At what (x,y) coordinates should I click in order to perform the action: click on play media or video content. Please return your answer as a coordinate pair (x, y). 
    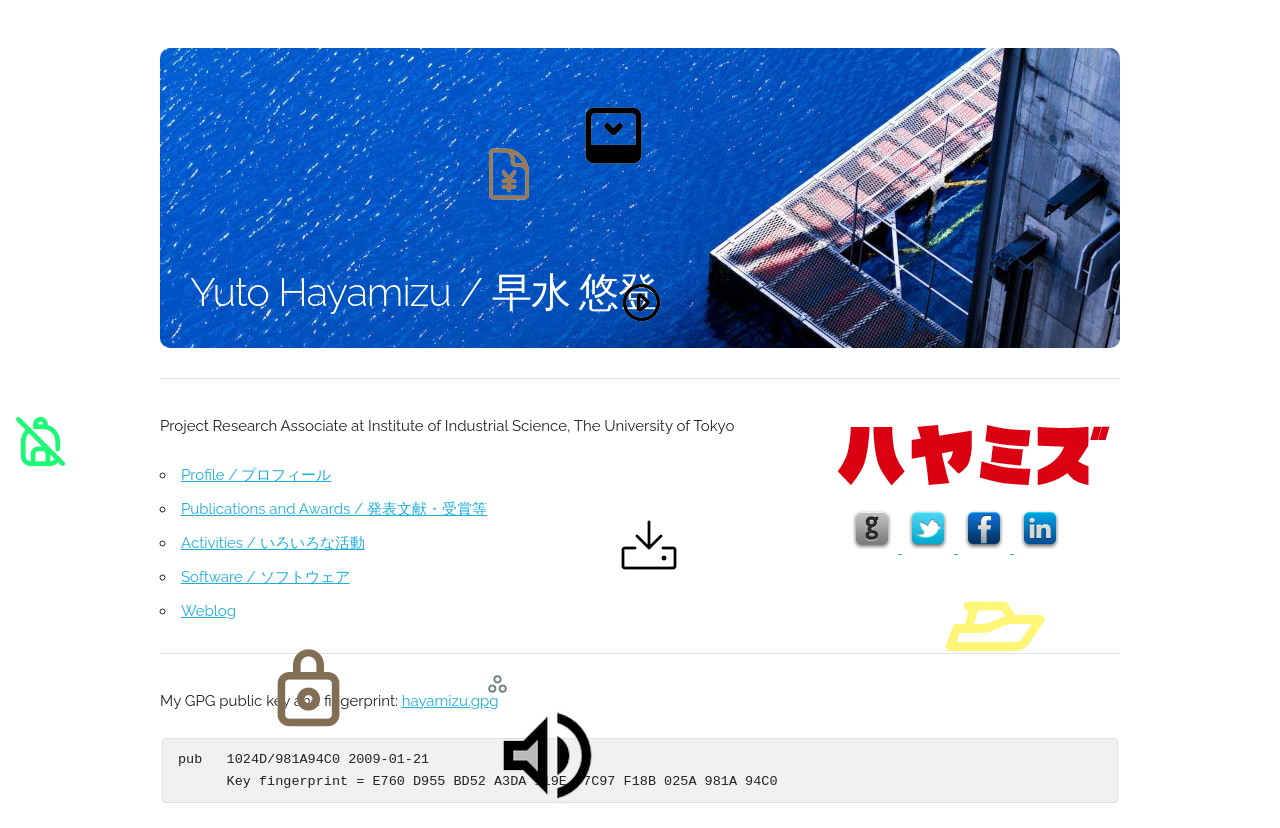
    Looking at the image, I should click on (641, 302).